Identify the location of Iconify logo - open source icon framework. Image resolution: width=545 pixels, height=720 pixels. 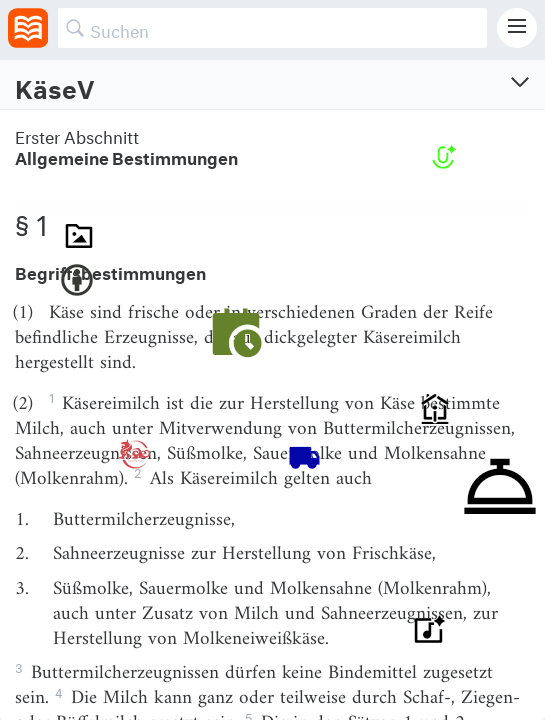
(435, 409).